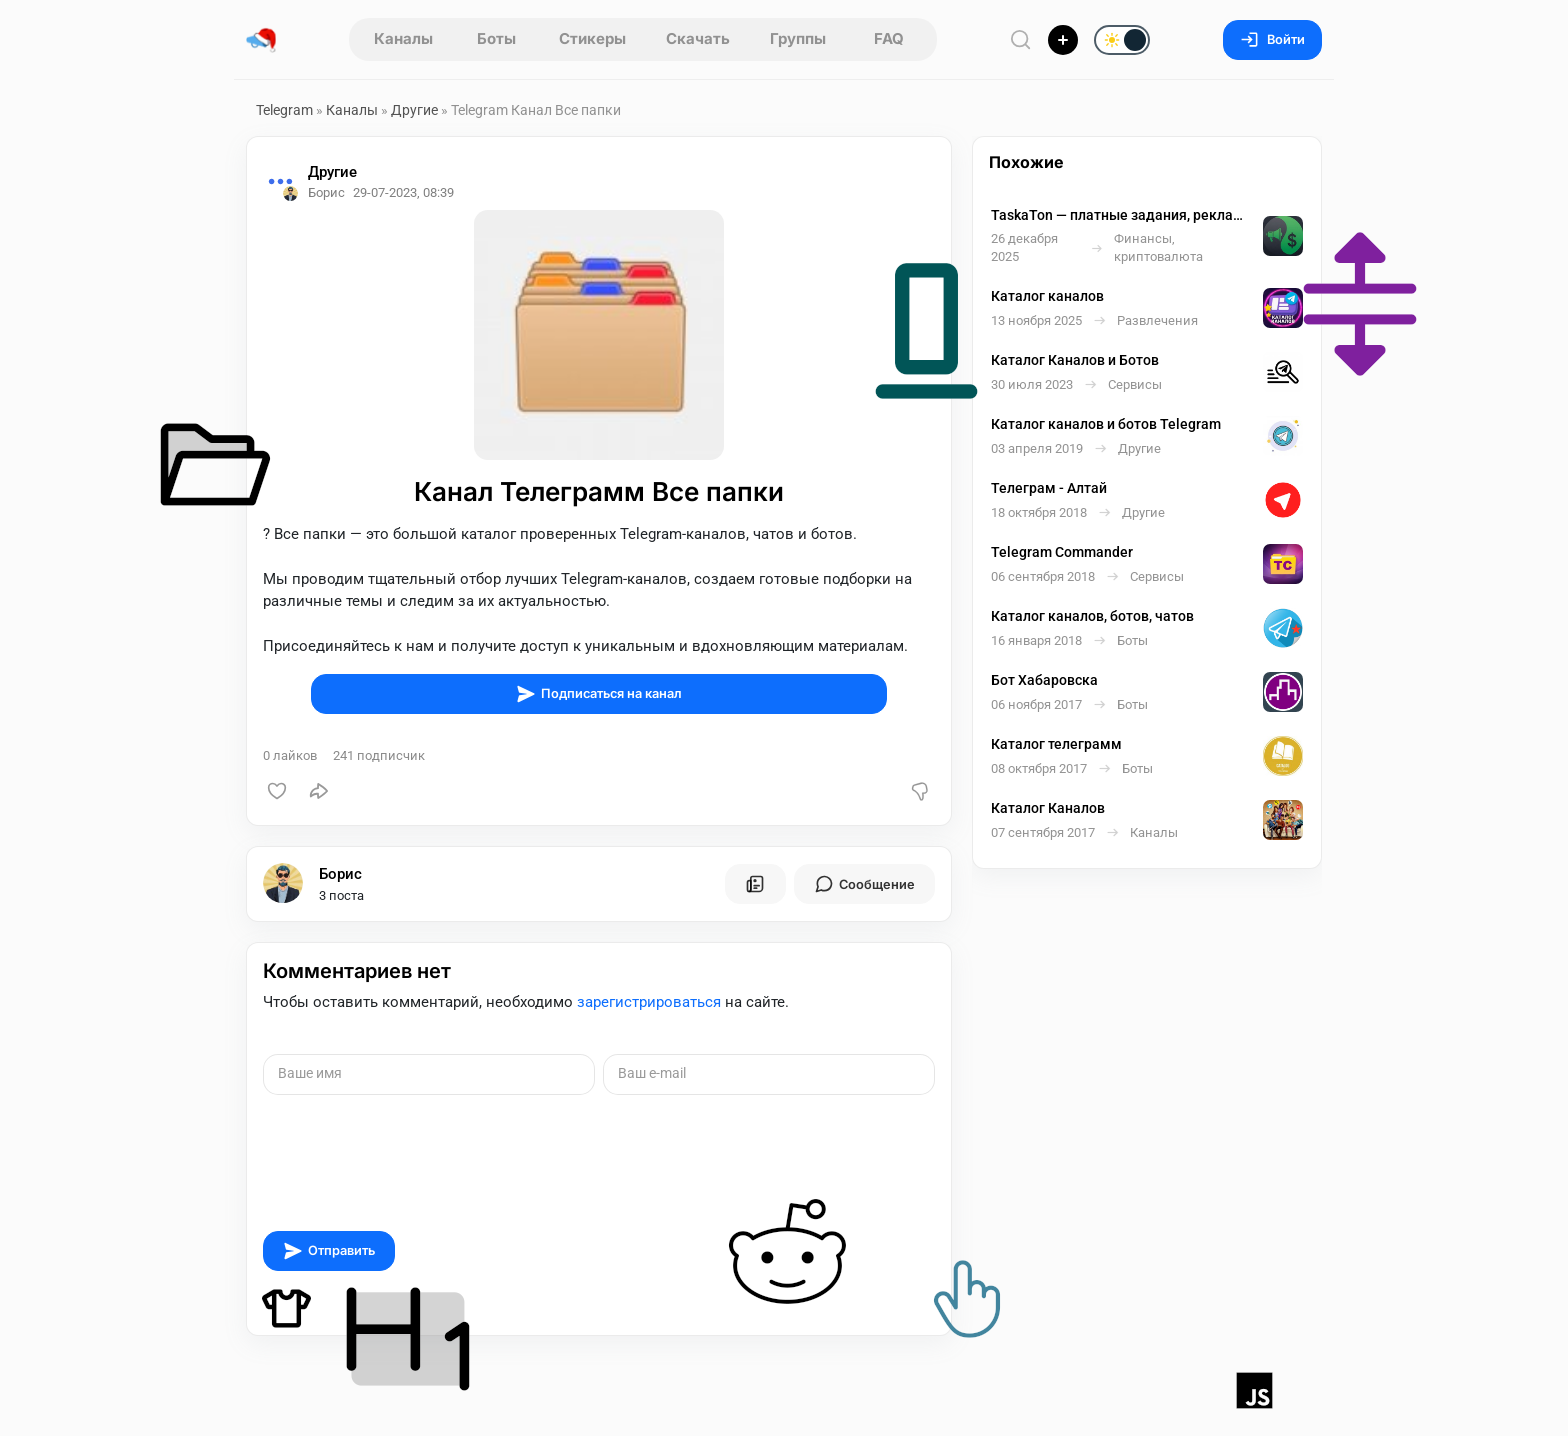  I want to click on browse clothing or apparel items, so click(286, 1308).